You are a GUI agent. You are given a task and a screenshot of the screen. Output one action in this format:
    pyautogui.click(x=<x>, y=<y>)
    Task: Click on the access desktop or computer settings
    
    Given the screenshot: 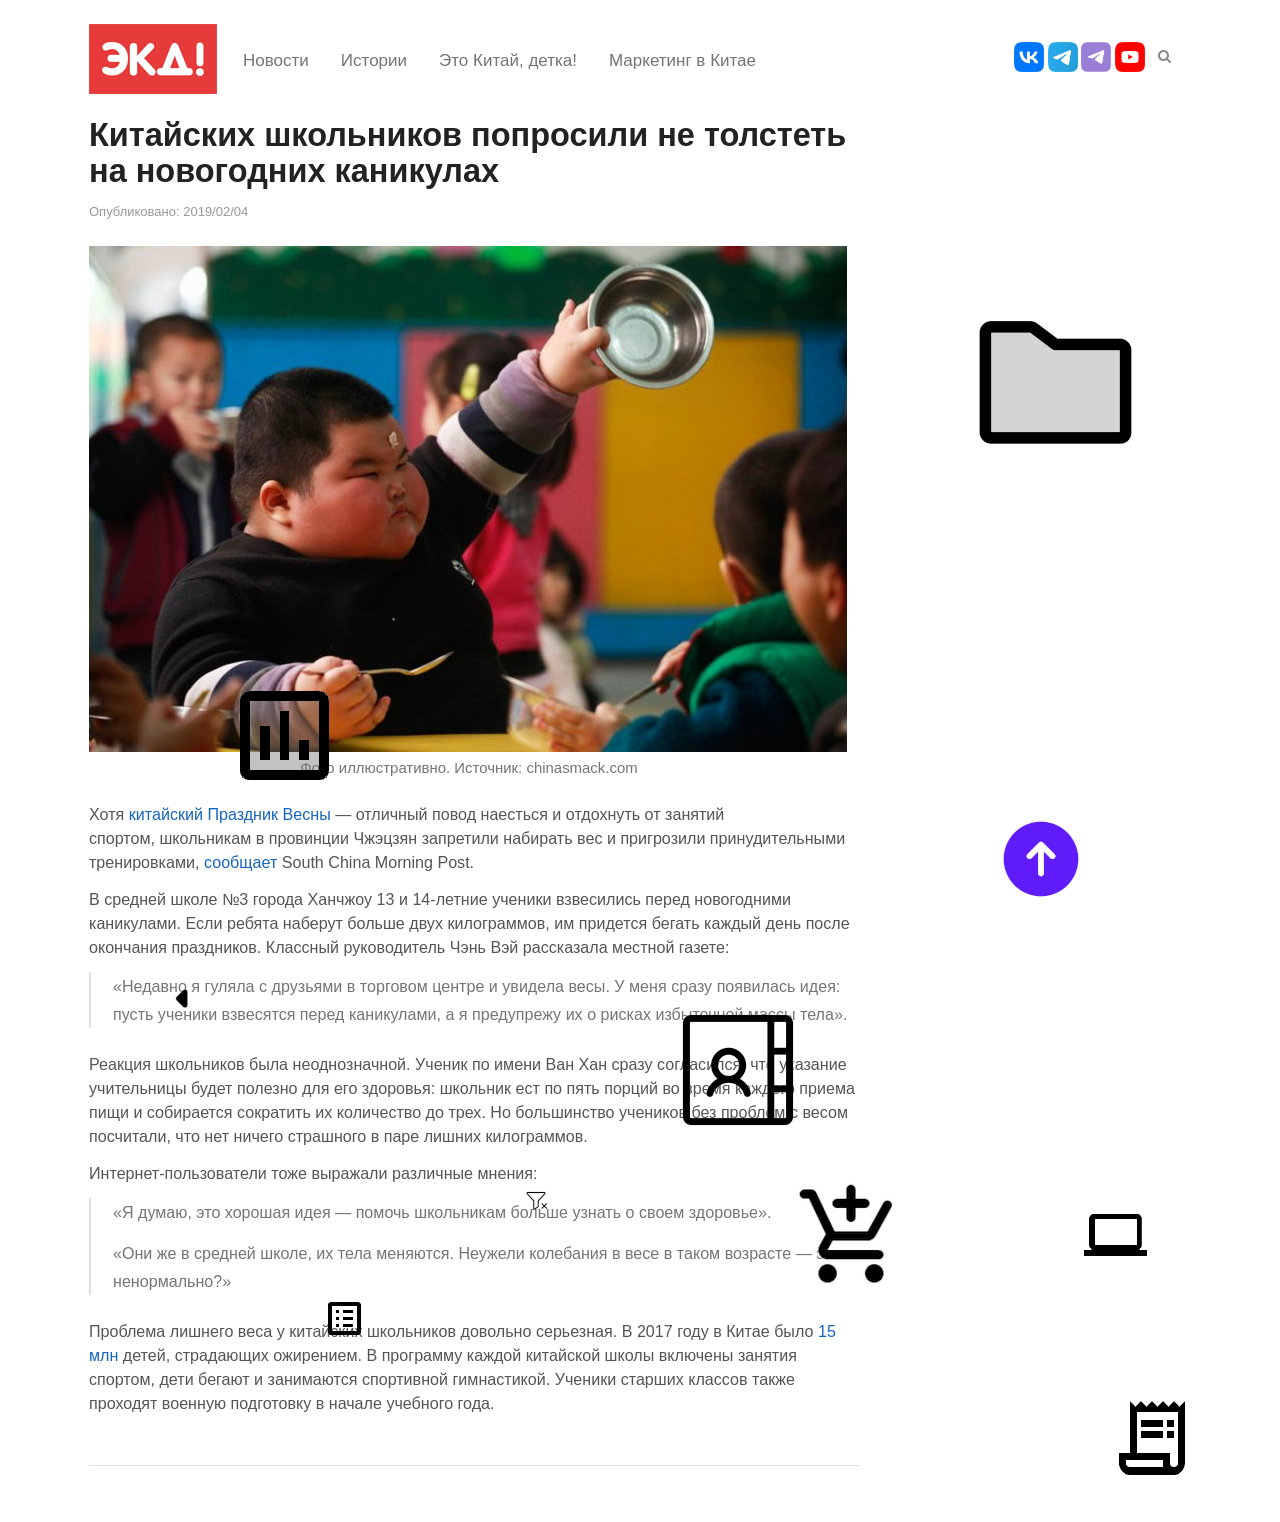 What is the action you would take?
    pyautogui.click(x=1115, y=1234)
    